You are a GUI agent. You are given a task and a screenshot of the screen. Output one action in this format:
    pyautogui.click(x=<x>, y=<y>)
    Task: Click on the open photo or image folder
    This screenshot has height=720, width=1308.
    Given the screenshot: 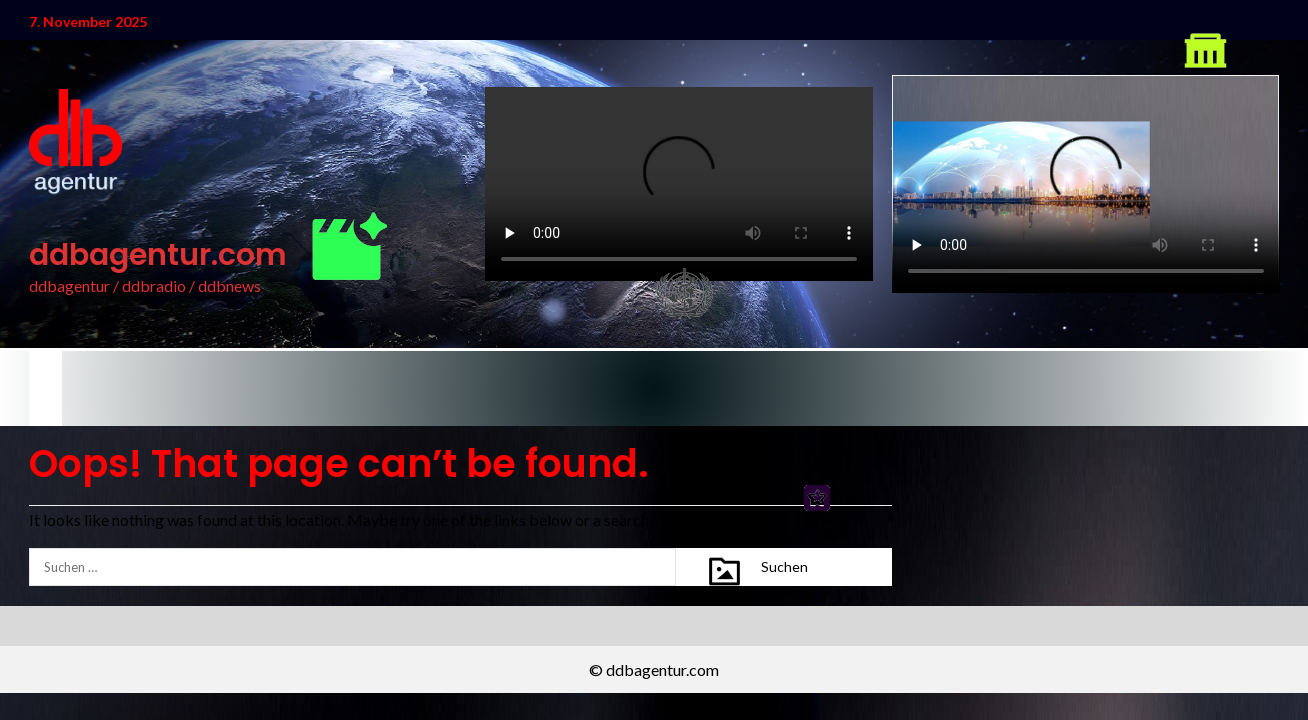 What is the action you would take?
    pyautogui.click(x=724, y=571)
    